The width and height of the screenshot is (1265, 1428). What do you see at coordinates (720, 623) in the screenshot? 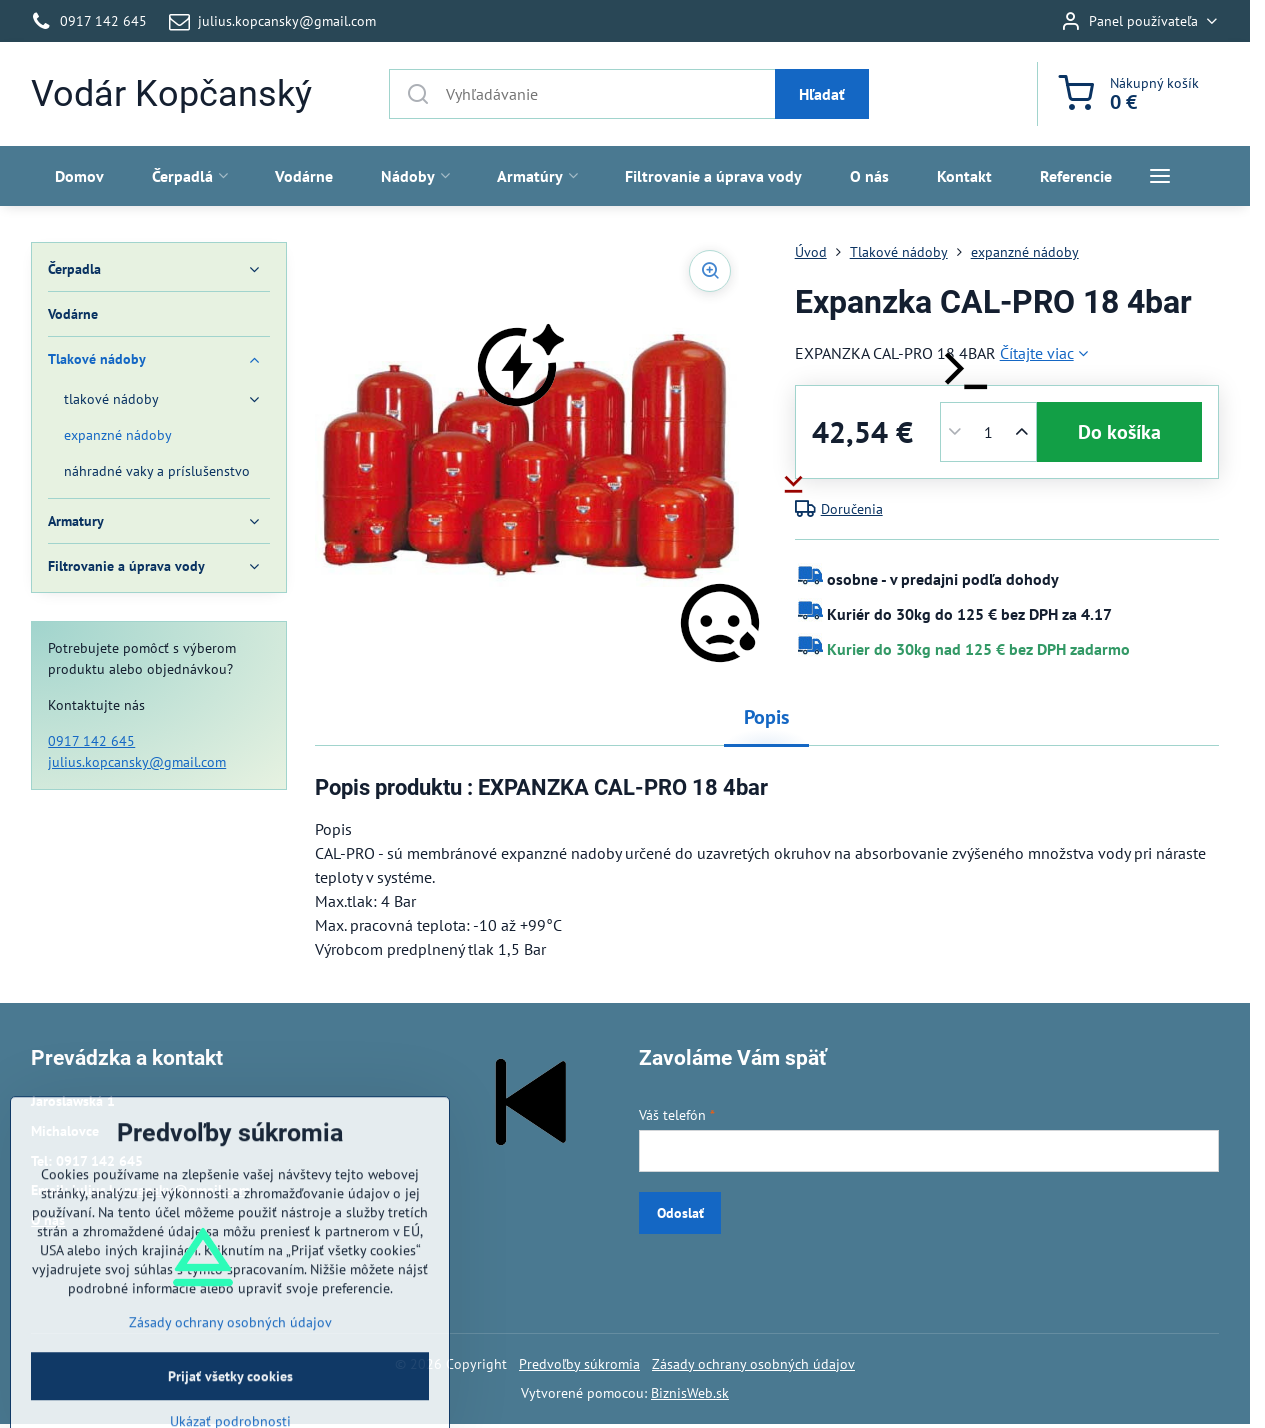
I see `indicate a sad or negative reaction` at bounding box center [720, 623].